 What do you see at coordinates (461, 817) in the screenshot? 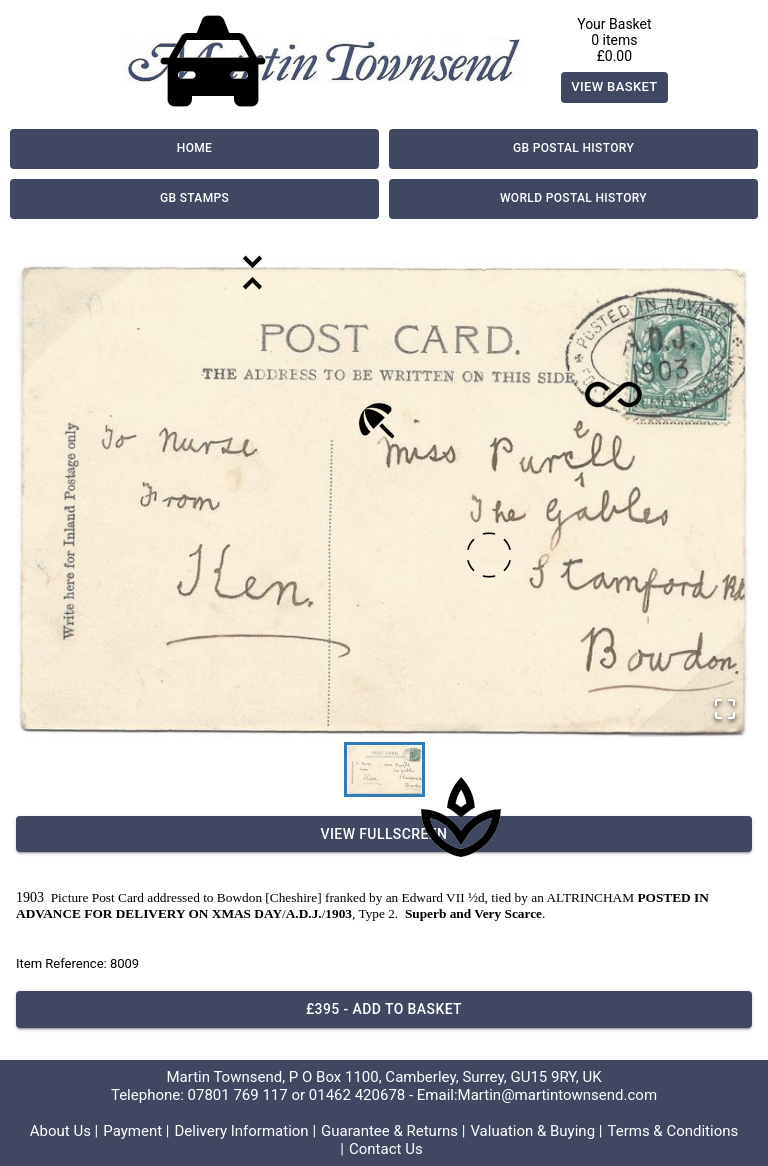
I see `access spa or wellness features` at bounding box center [461, 817].